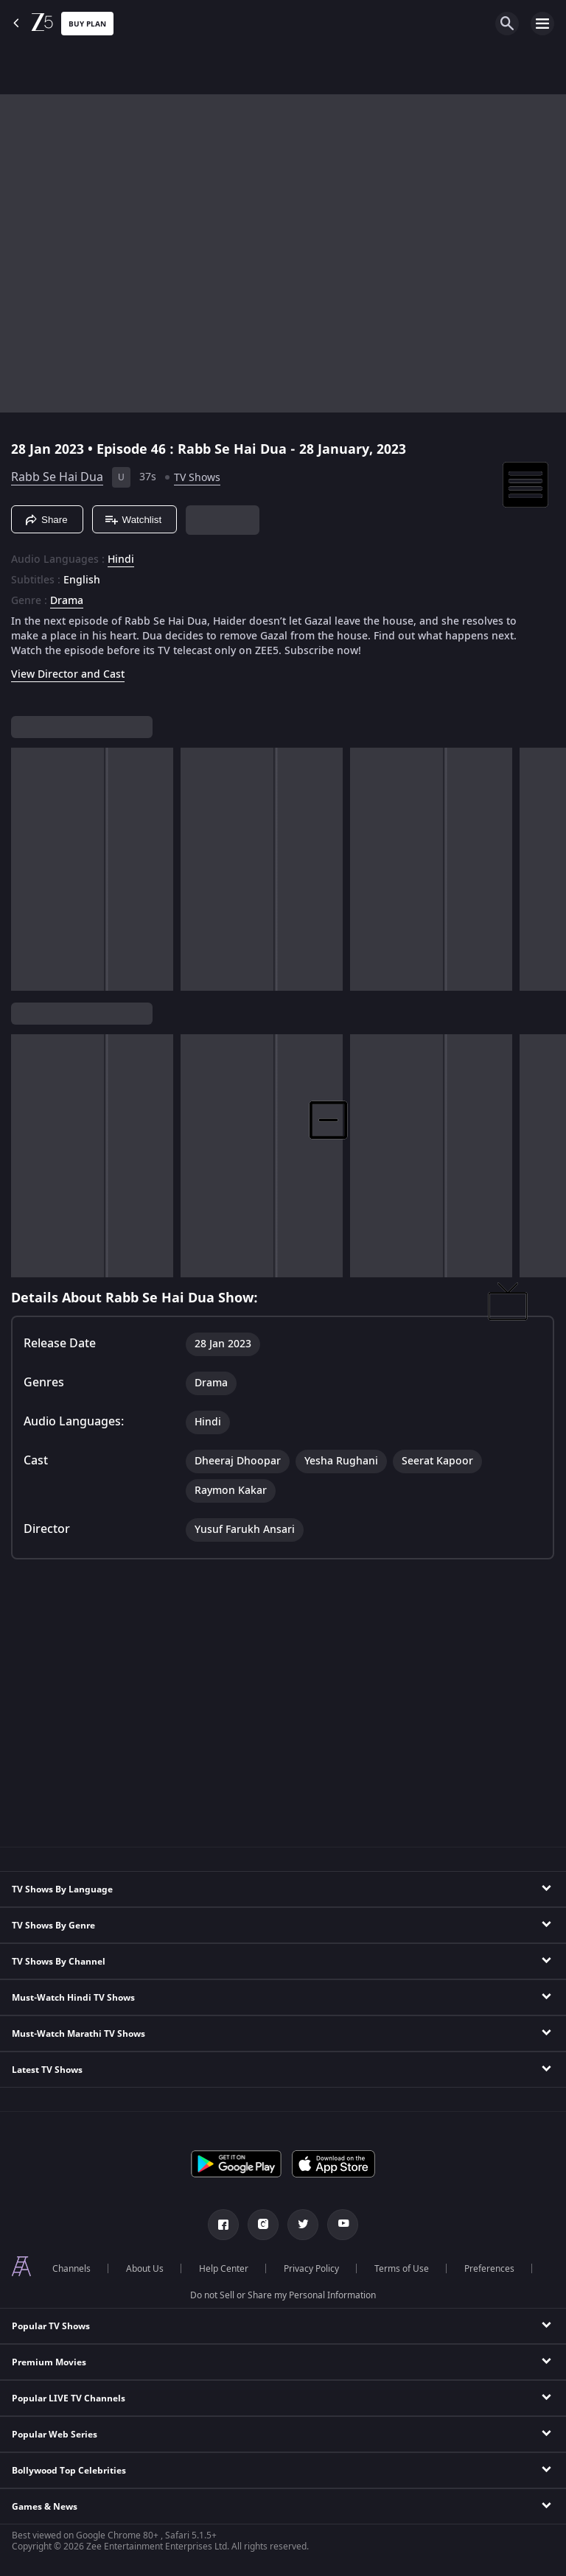 Image resolution: width=566 pixels, height=2576 pixels. What do you see at coordinates (21, 2266) in the screenshot?
I see `access tools or equipment section` at bounding box center [21, 2266].